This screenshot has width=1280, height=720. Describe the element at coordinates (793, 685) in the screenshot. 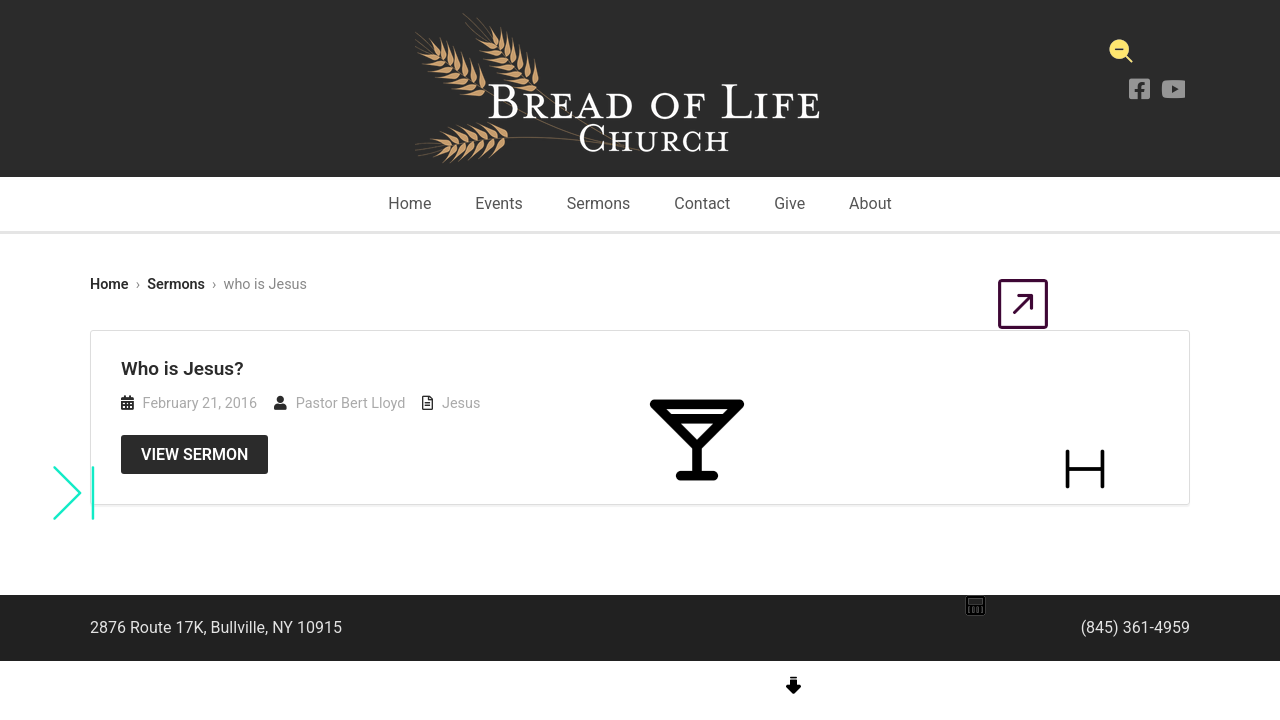

I see `download file to device` at that location.